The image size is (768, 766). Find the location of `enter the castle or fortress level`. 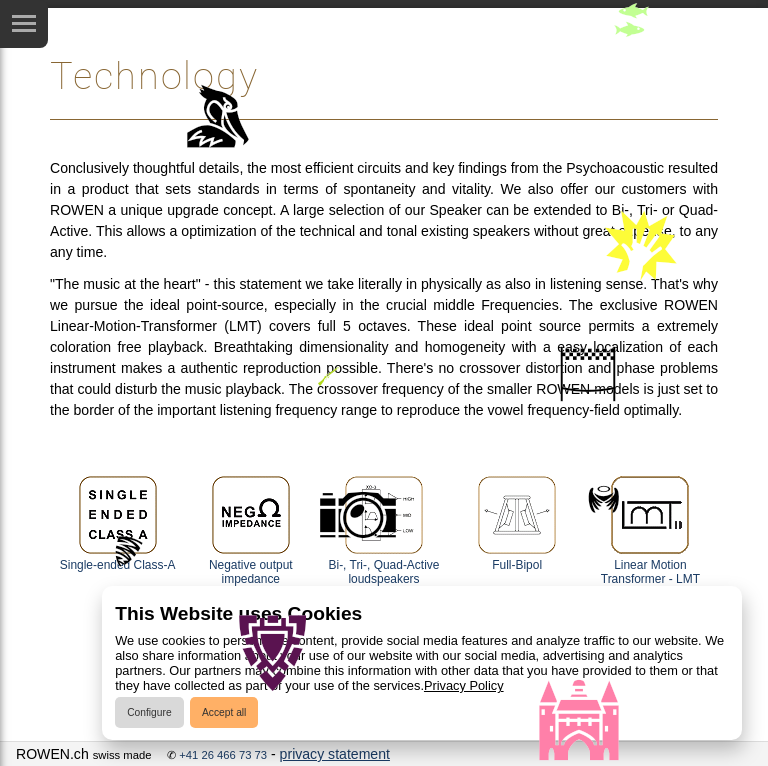

enter the castle or fortress level is located at coordinates (579, 720).